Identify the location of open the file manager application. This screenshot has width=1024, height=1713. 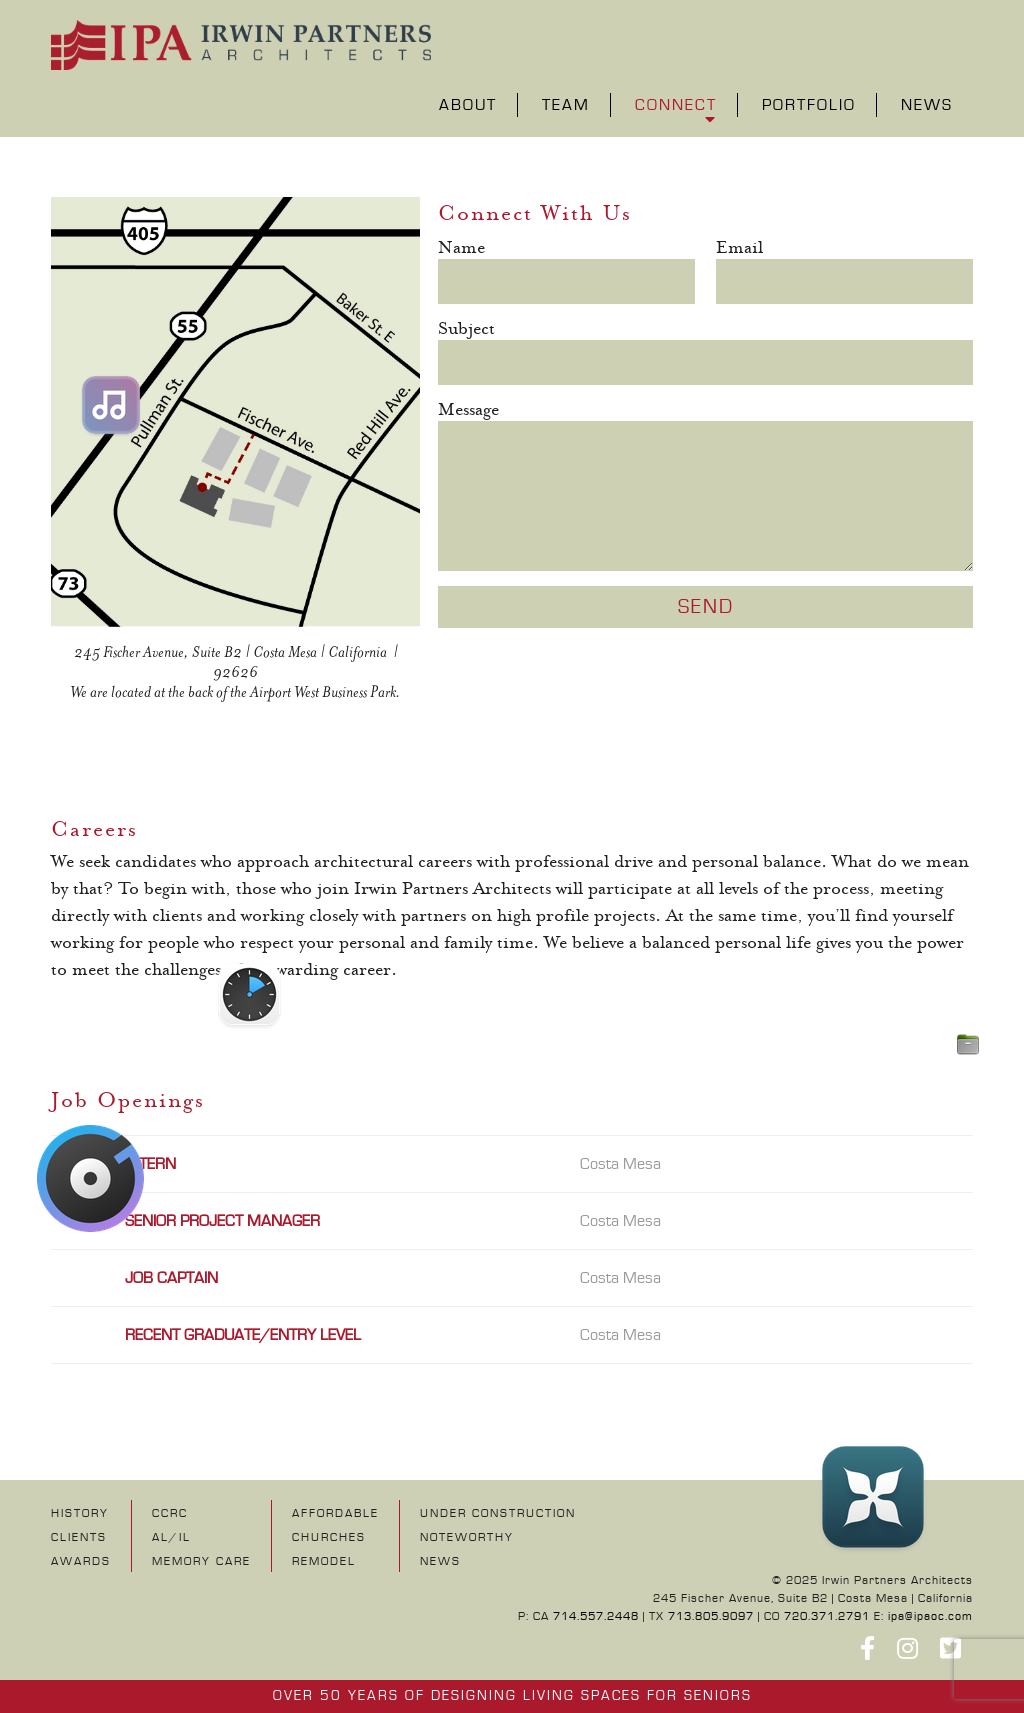
(968, 1044).